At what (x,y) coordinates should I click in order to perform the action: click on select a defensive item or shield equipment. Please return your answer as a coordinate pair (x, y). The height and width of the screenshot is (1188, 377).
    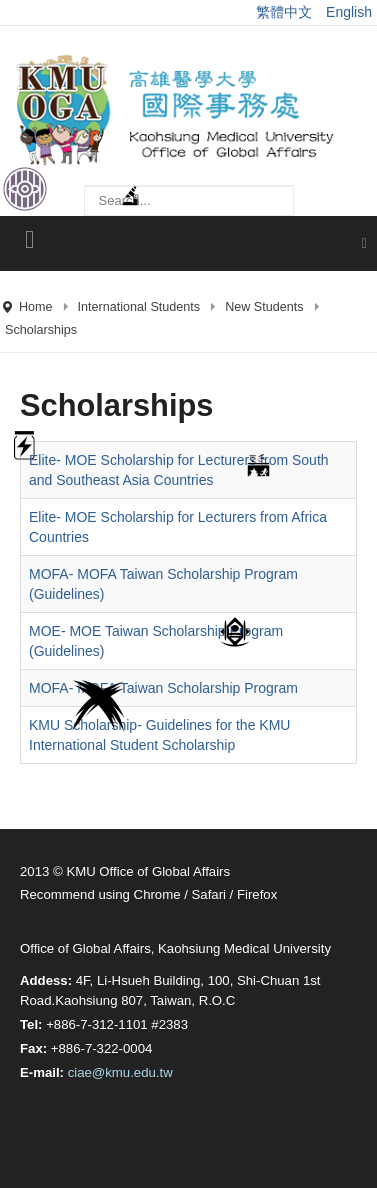
    Looking at the image, I should click on (25, 189).